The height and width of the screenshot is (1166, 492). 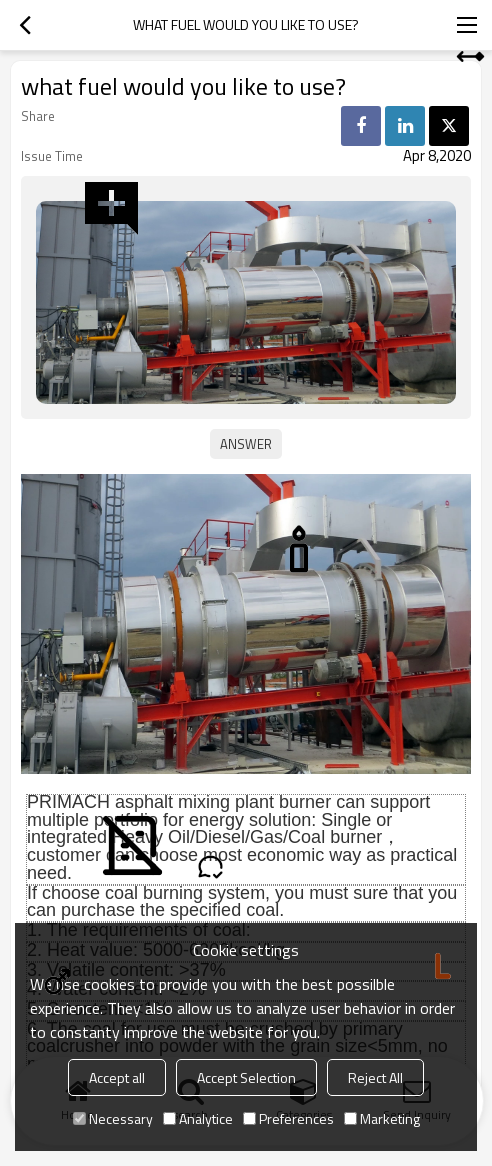 I want to click on message sent successfully, so click(x=210, y=866).